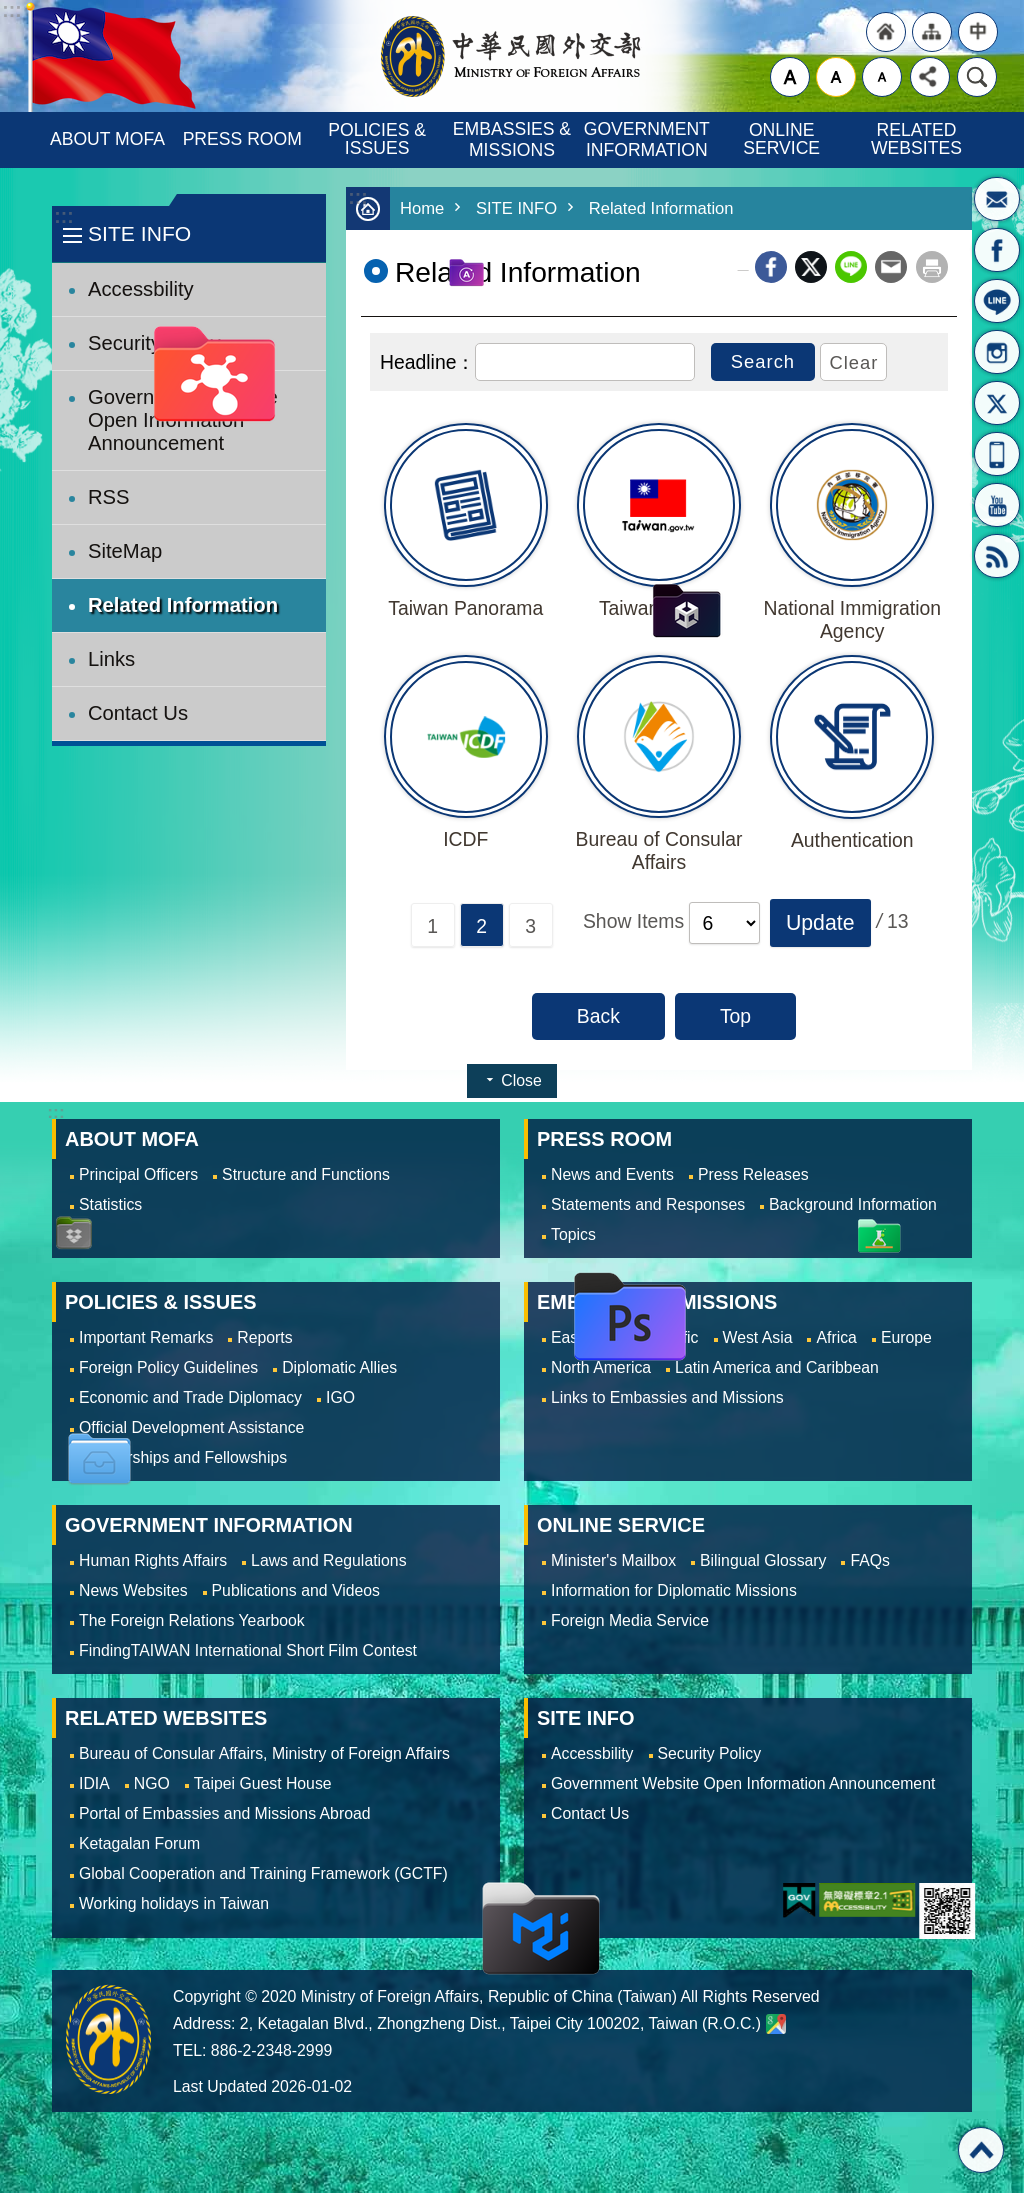 This screenshot has height=2193, width=1024. I want to click on open your Dropbox folder, so click(74, 1232).